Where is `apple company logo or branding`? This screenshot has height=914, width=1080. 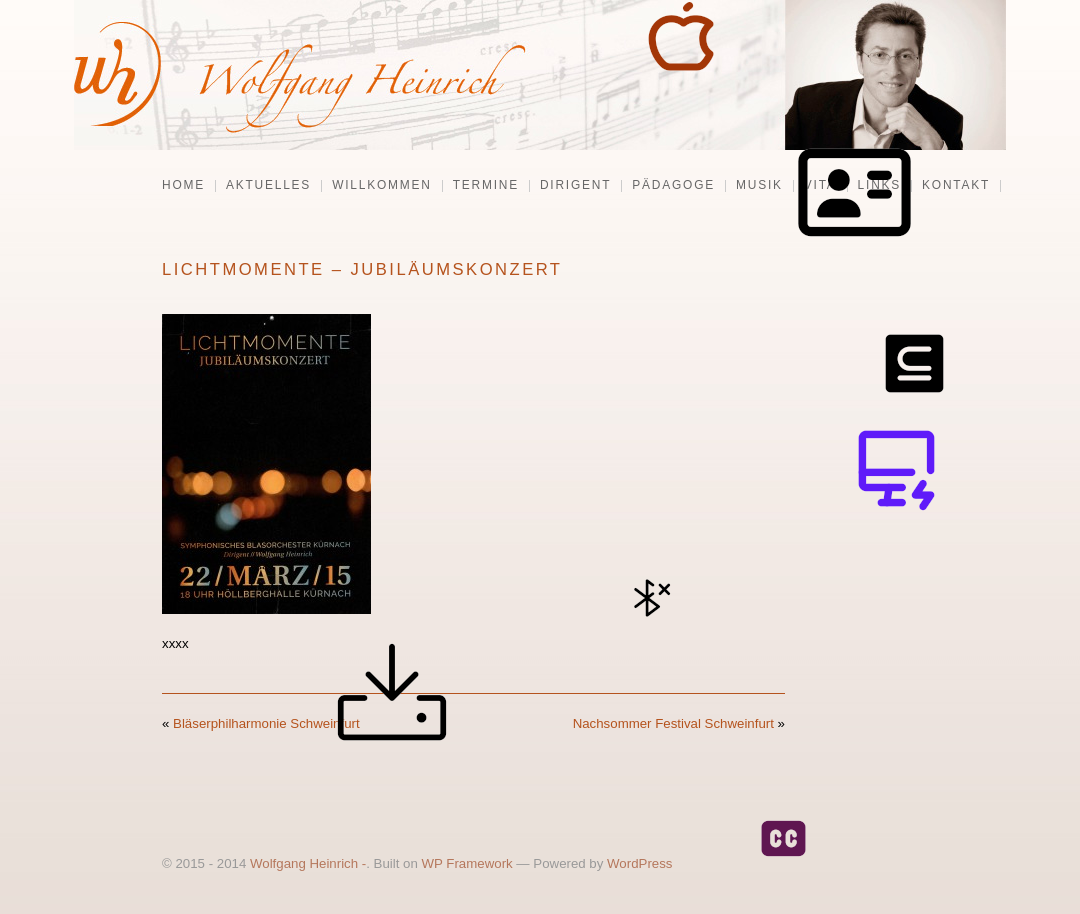 apple company logo or branding is located at coordinates (683, 40).